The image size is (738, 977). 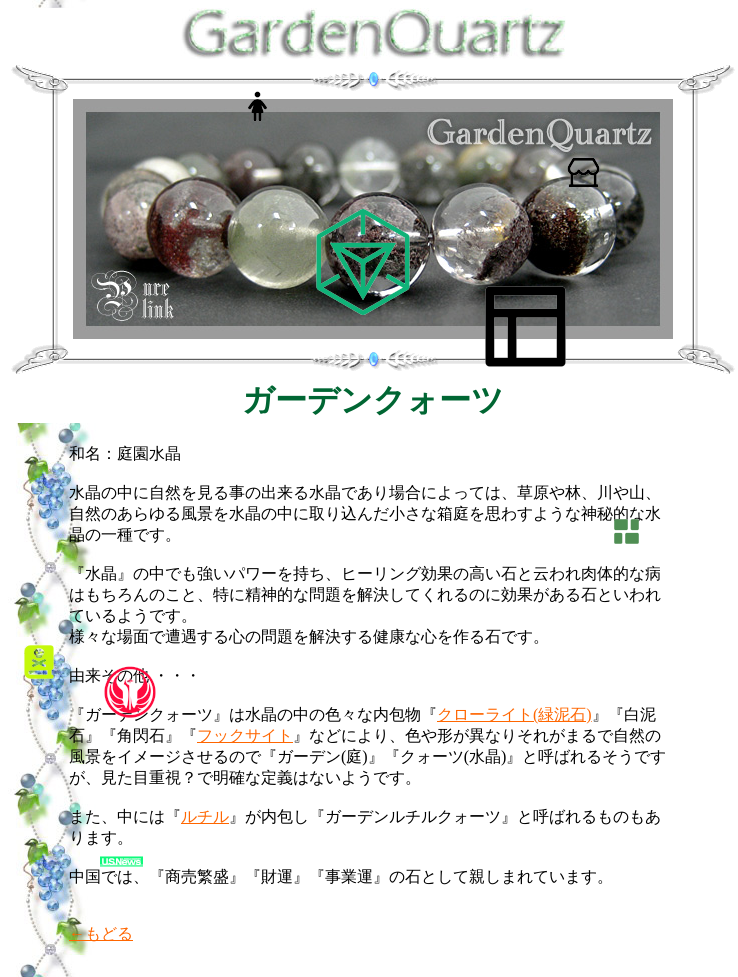 What do you see at coordinates (121, 861) in the screenshot?
I see `visit U.S. News & World Report website` at bounding box center [121, 861].